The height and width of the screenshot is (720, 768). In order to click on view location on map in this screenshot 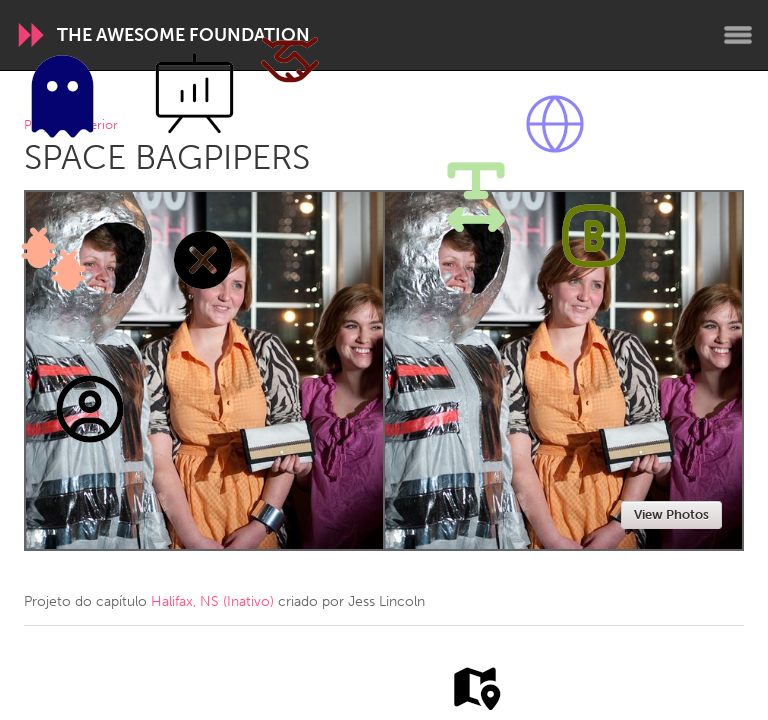, I will do `click(475, 687)`.